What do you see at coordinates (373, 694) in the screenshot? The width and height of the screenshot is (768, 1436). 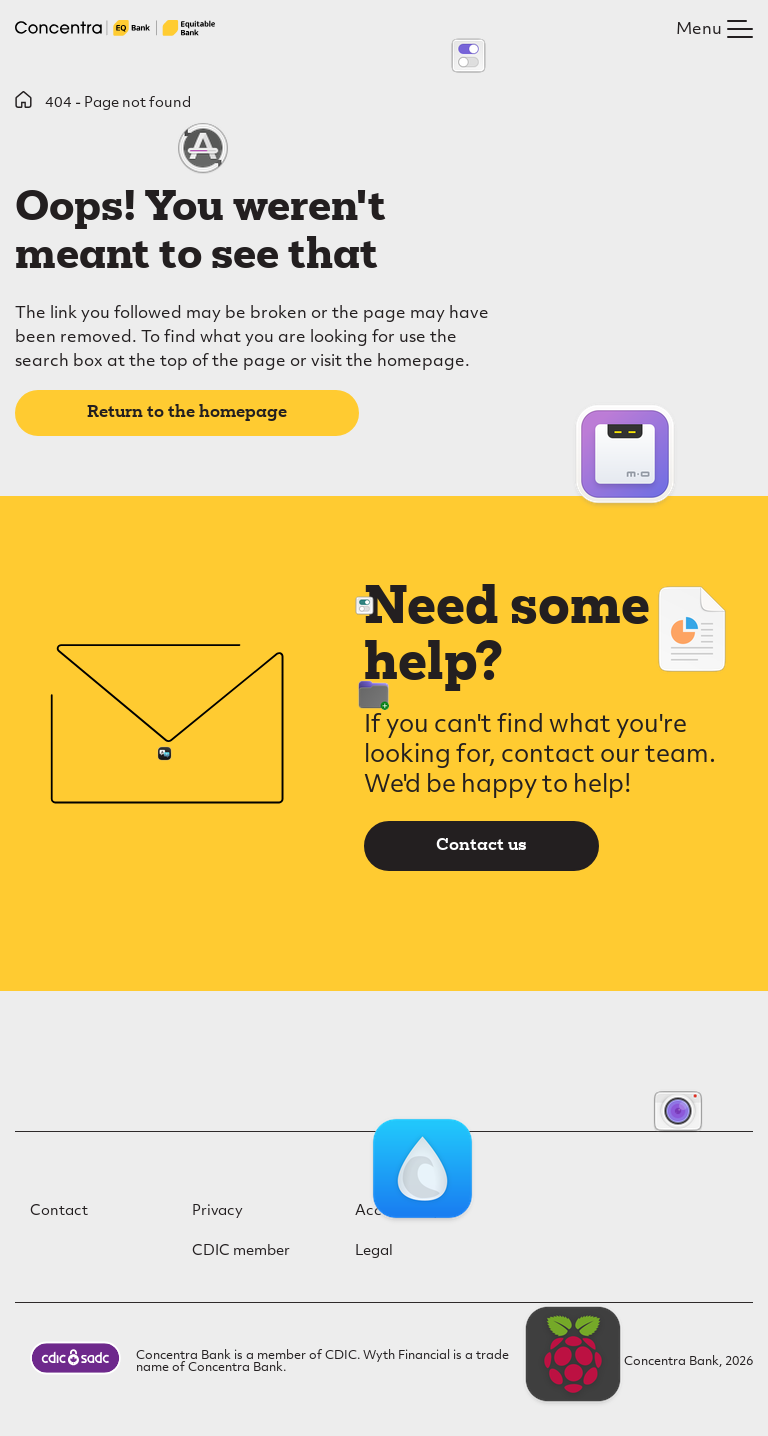 I see `create a new folder` at bounding box center [373, 694].